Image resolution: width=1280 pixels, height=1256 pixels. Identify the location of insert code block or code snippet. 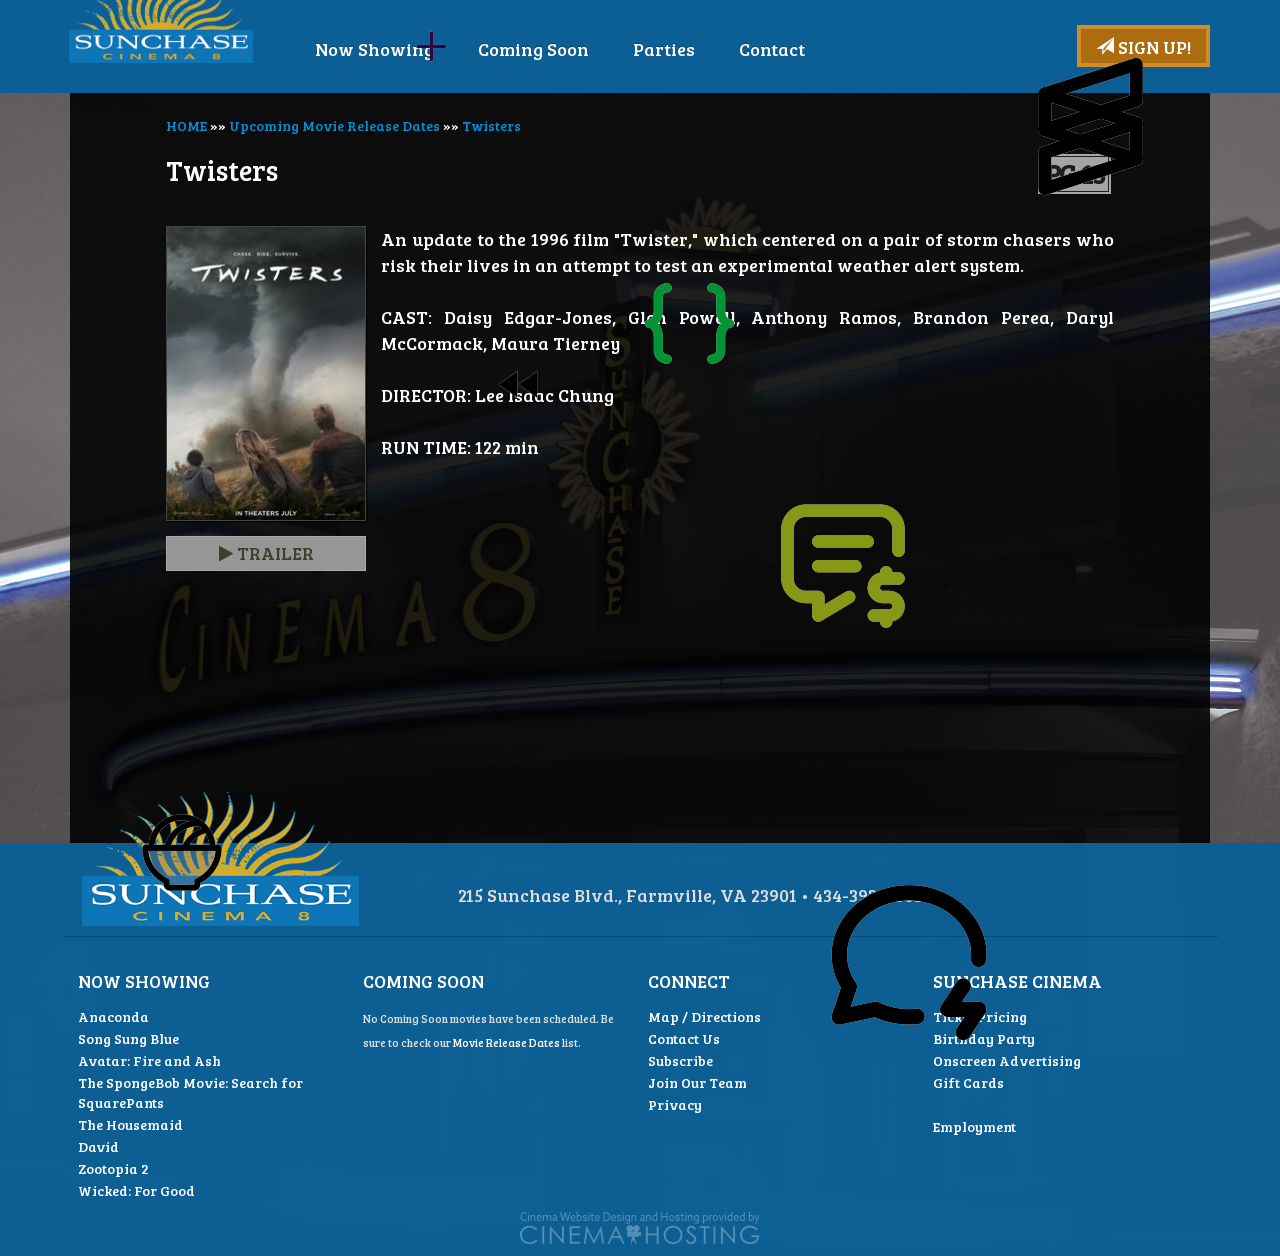
(689, 323).